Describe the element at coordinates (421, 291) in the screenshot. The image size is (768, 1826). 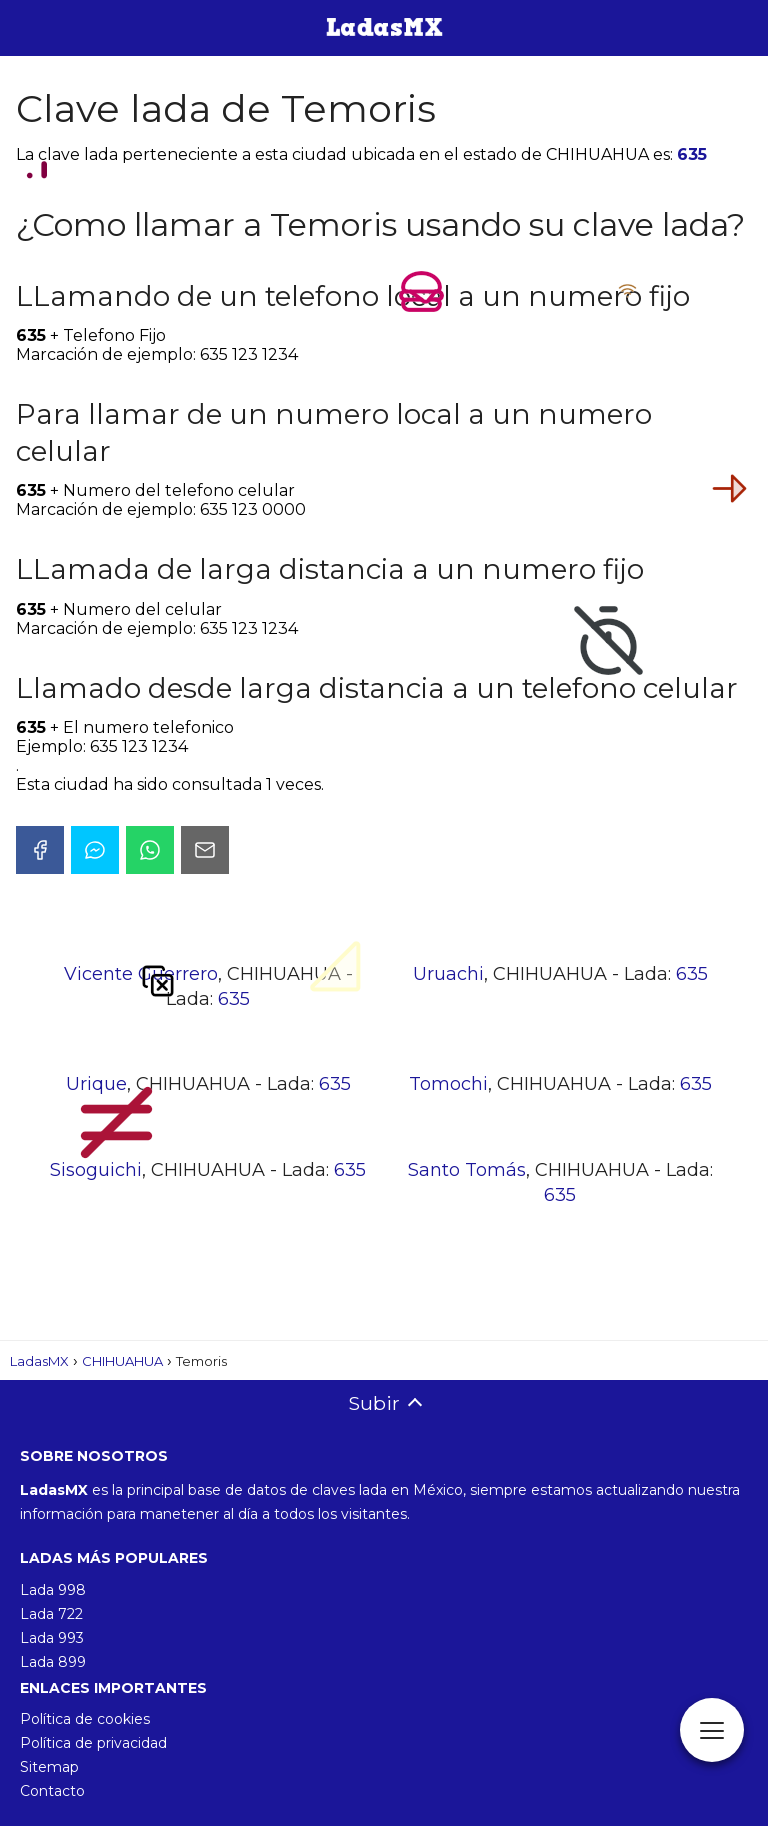
I see `view food or restaurant options` at that location.